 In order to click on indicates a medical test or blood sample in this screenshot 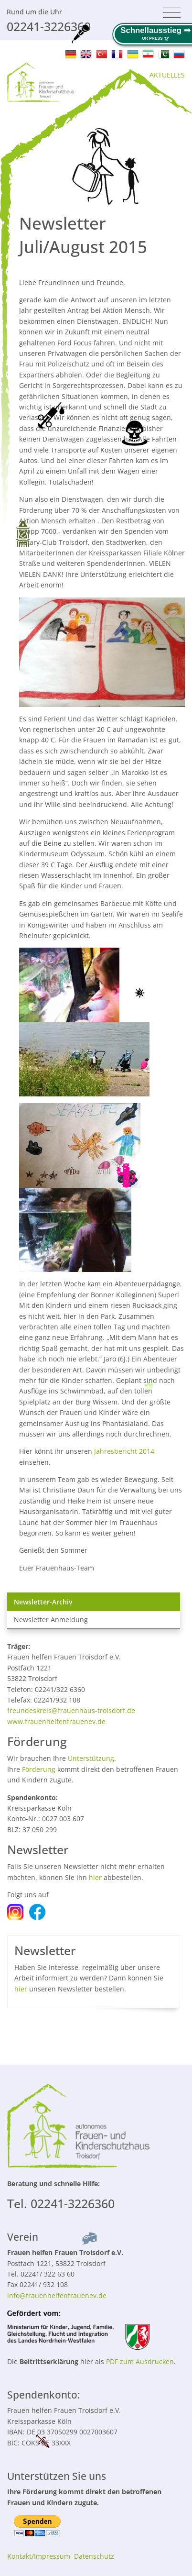, I will do `click(51, 415)`.